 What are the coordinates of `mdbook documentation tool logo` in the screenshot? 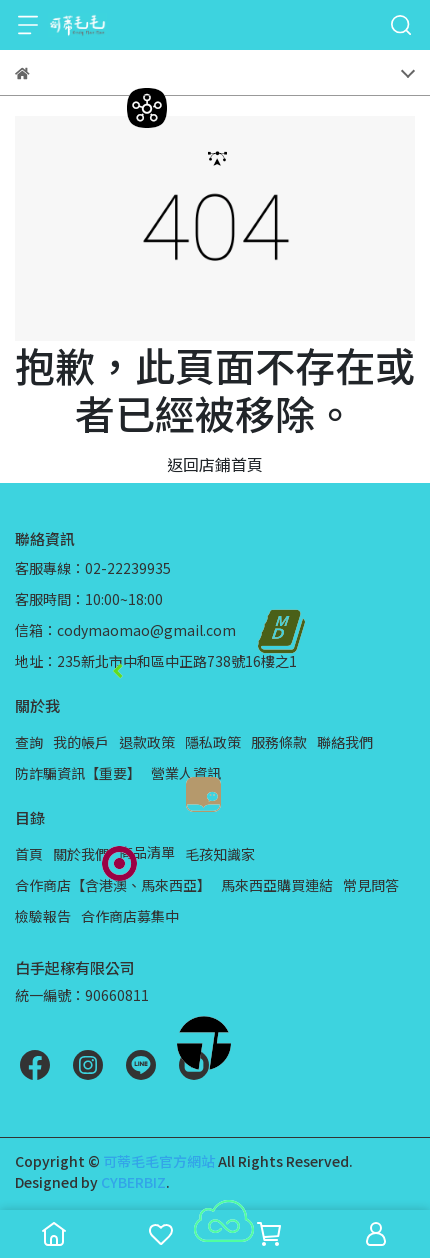 It's located at (281, 631).